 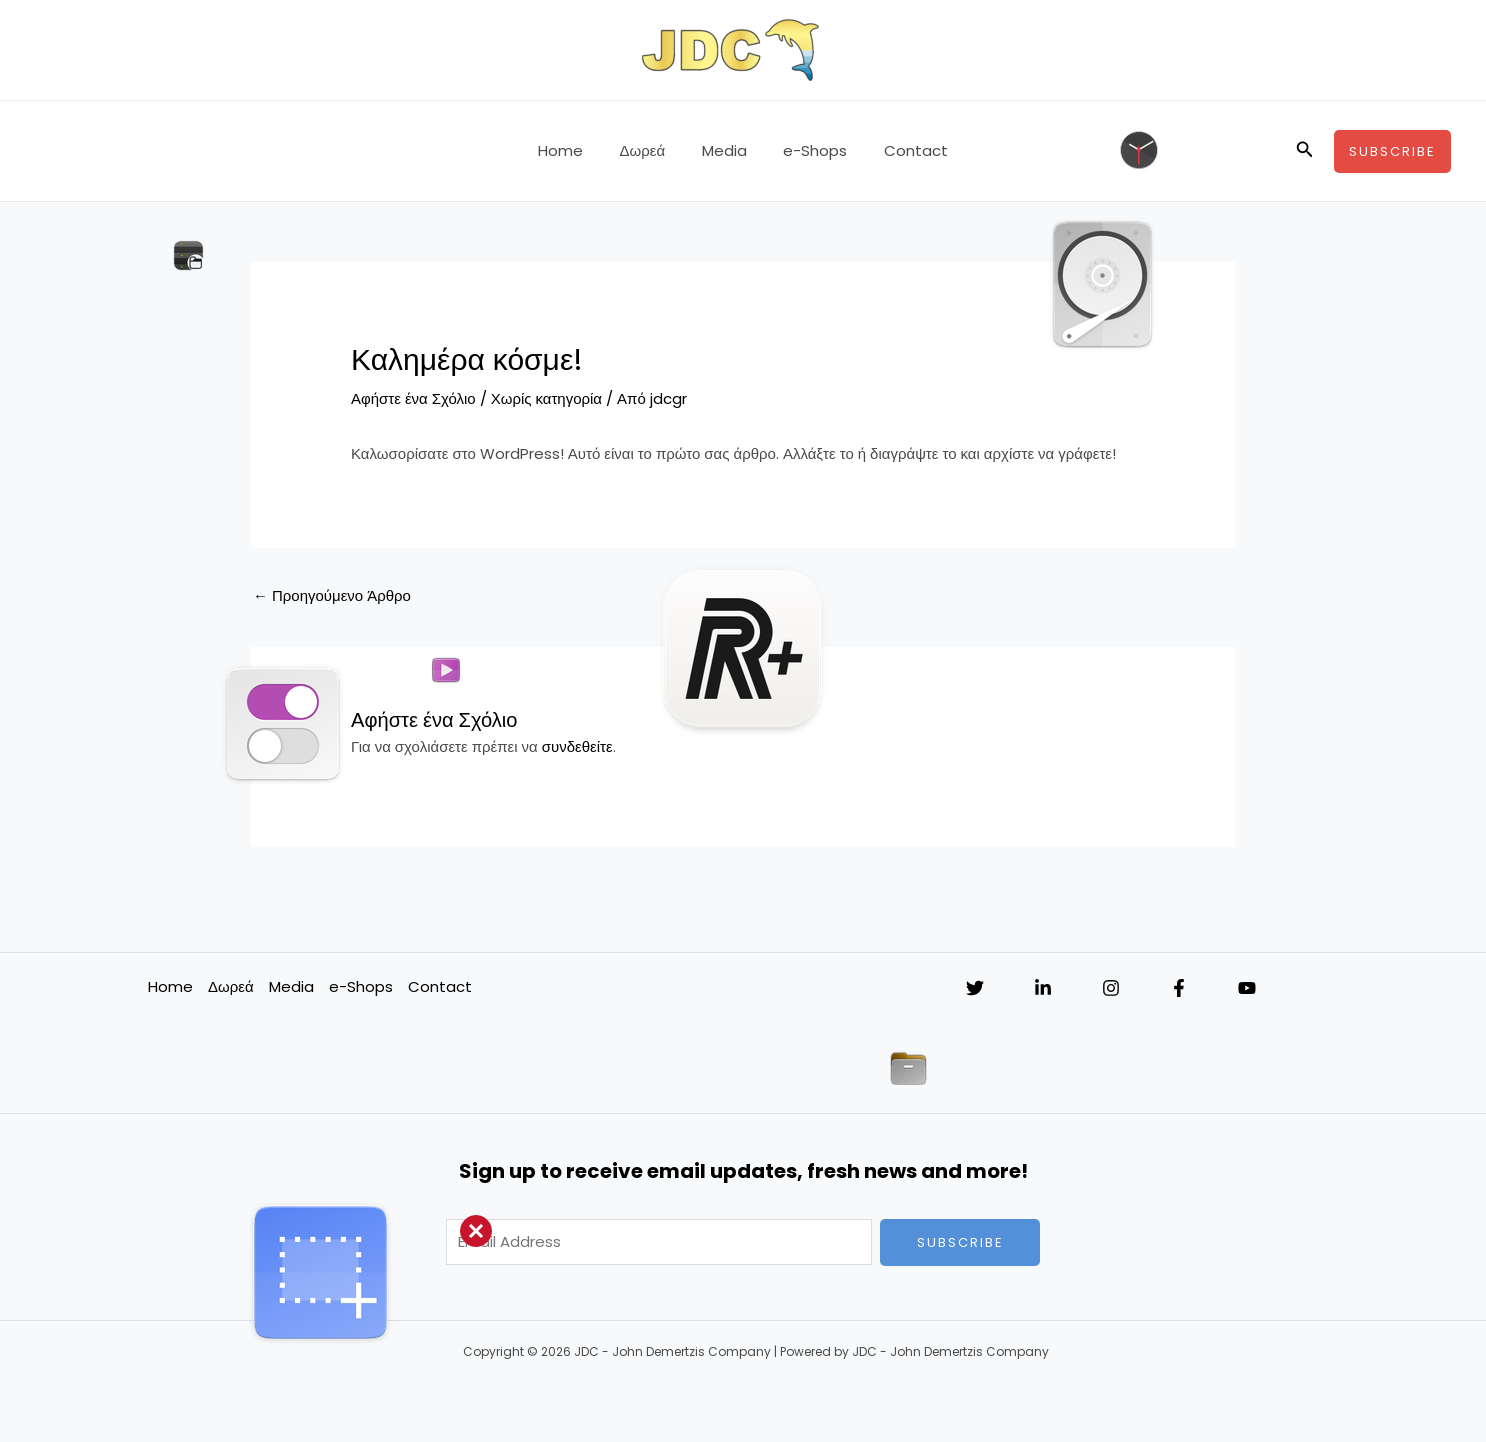 What do you see at coordinates (742, 648) in the screenshot?
I see `open RetroPlus retro gaming app` at bounding box center [742, 648].